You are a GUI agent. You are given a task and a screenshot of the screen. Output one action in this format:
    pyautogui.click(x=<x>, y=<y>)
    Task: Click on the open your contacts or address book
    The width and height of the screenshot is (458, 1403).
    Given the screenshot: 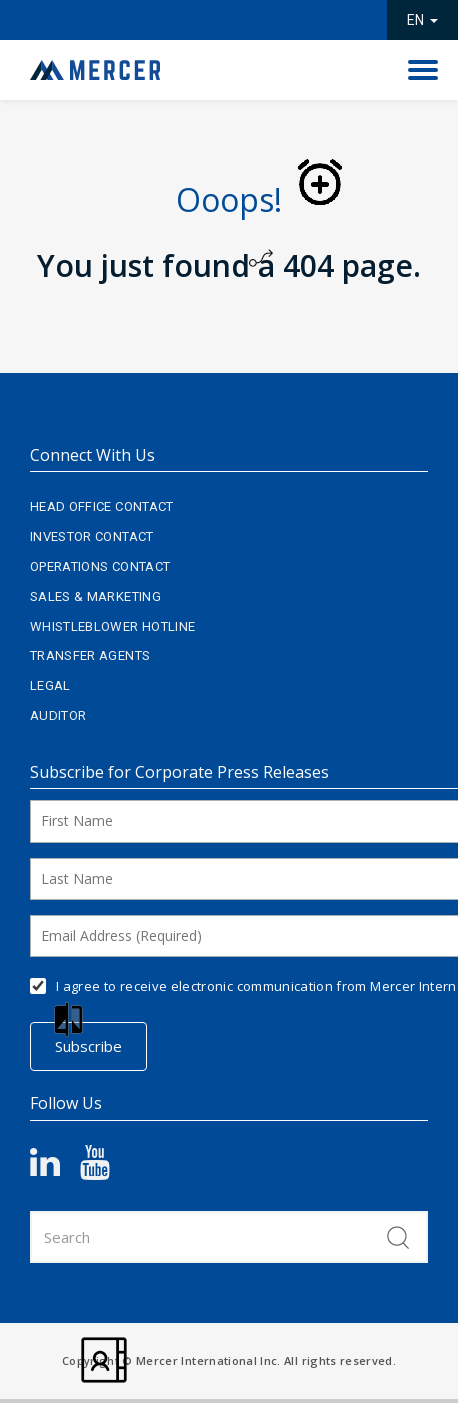 What is the action you would take?
    pyautogui.click(x=104, y=1360)
    